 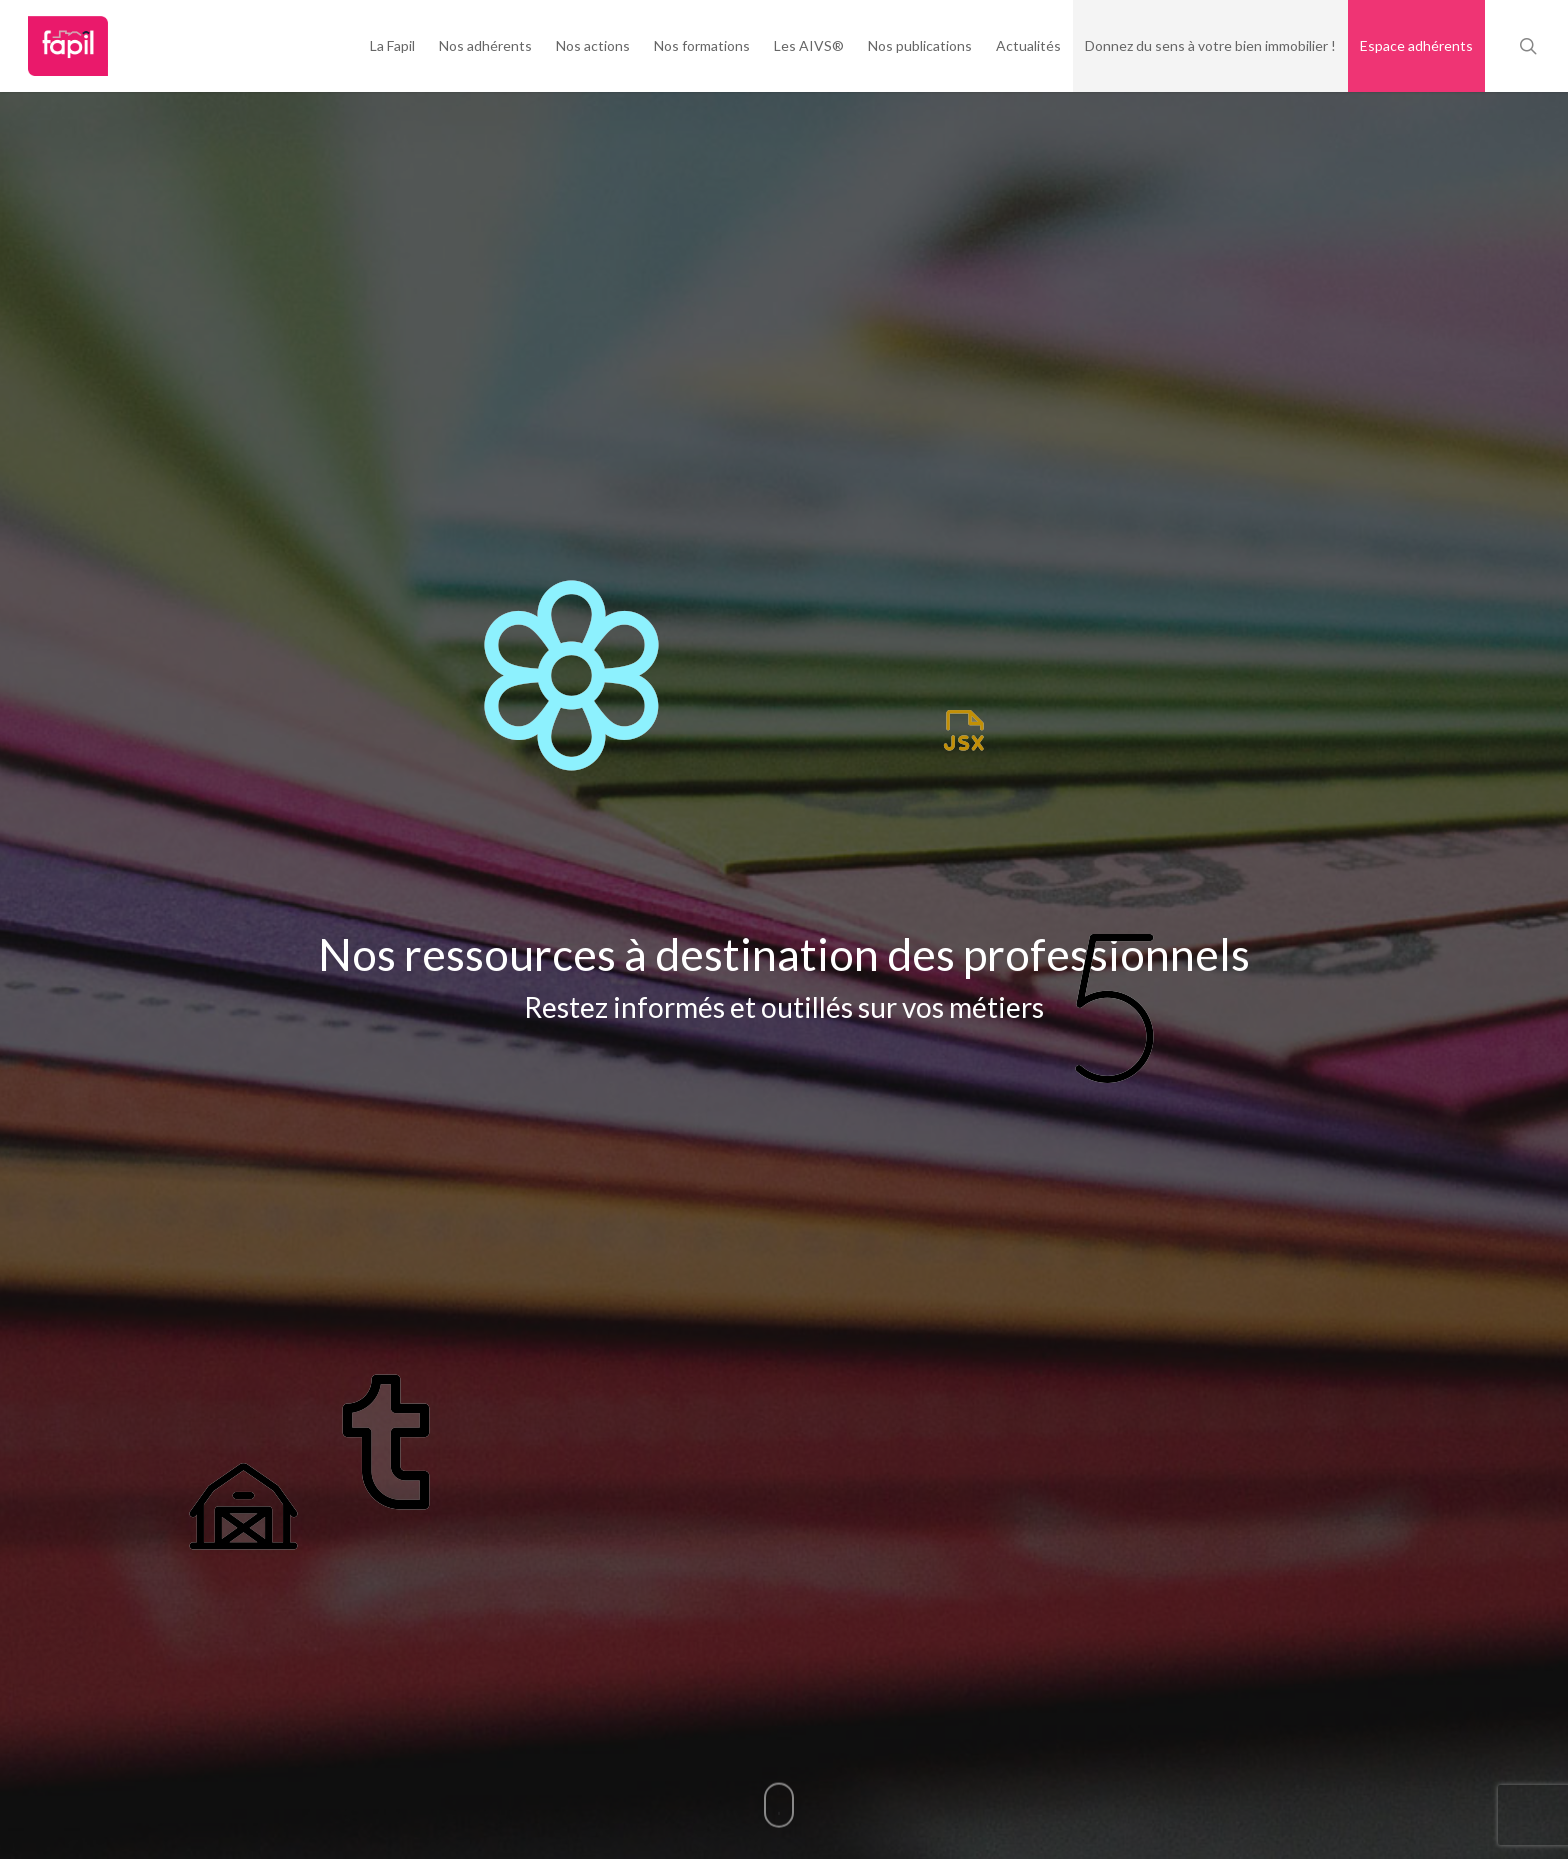 I want to click on indicates the number five in a list or sequence, so click(x=1114, y=1008).